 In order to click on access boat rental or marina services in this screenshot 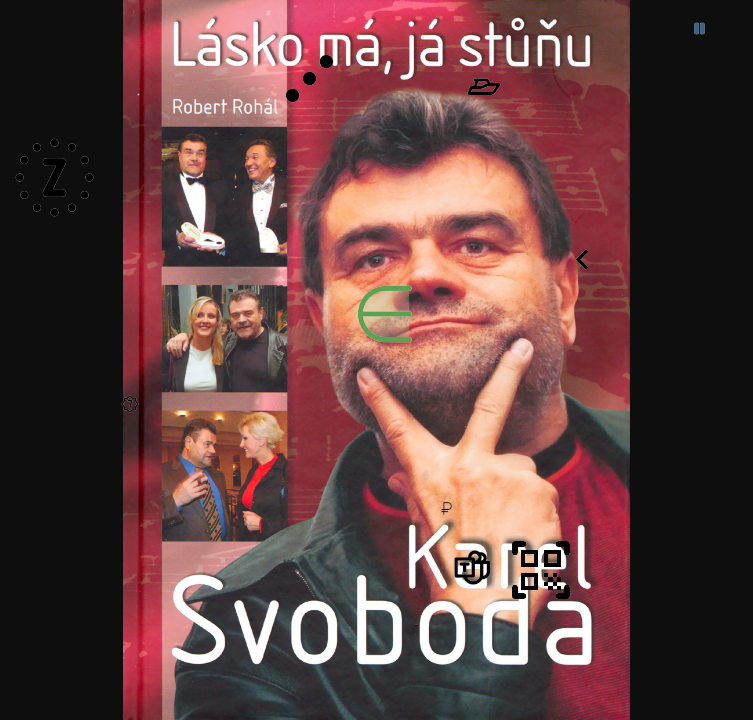, I will do `click(484, 86)`.